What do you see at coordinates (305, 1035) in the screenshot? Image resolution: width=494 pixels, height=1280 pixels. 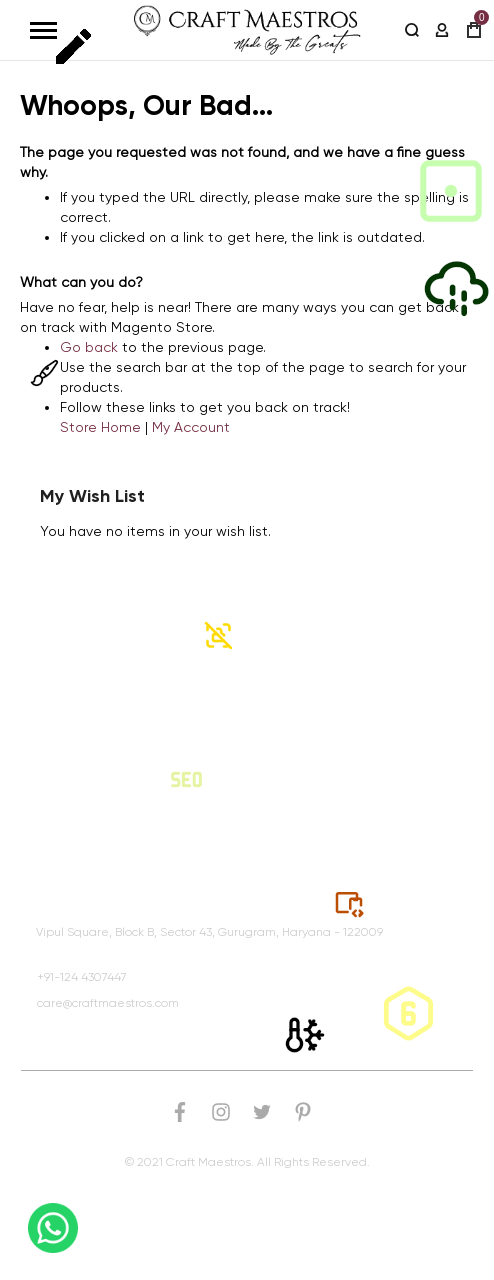 I see `indicates cold or freezing temperature` at bounding box center [305, 1035].